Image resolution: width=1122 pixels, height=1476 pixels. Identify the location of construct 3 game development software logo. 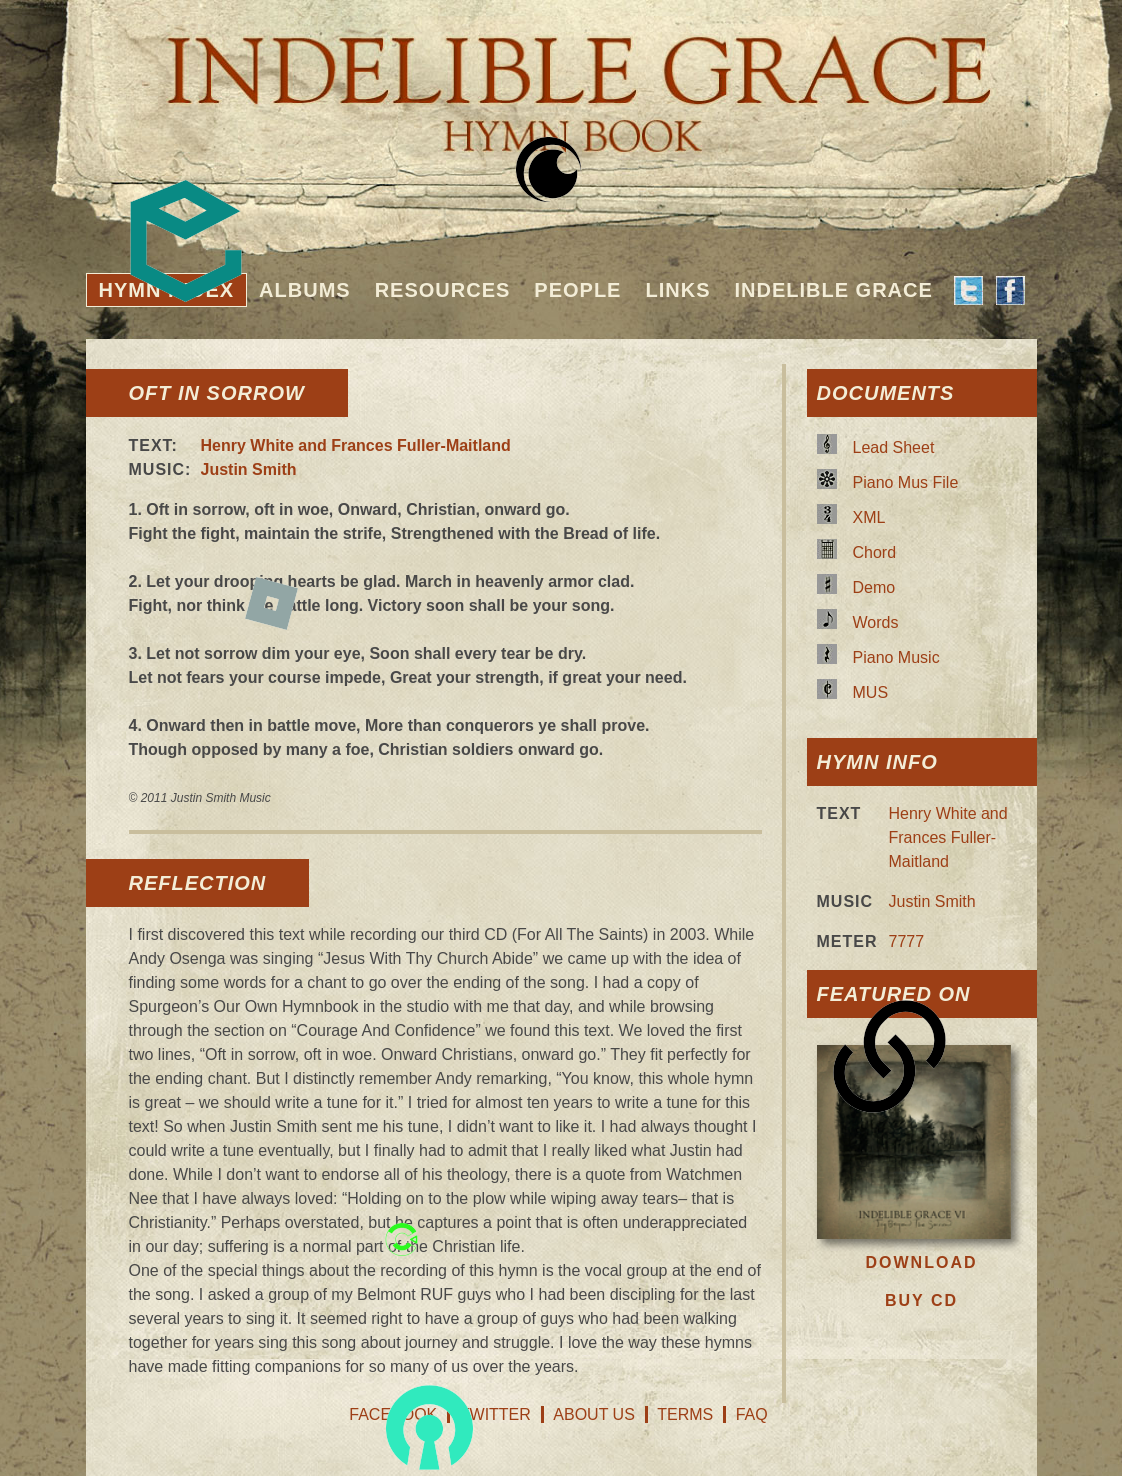
(401, 1239).